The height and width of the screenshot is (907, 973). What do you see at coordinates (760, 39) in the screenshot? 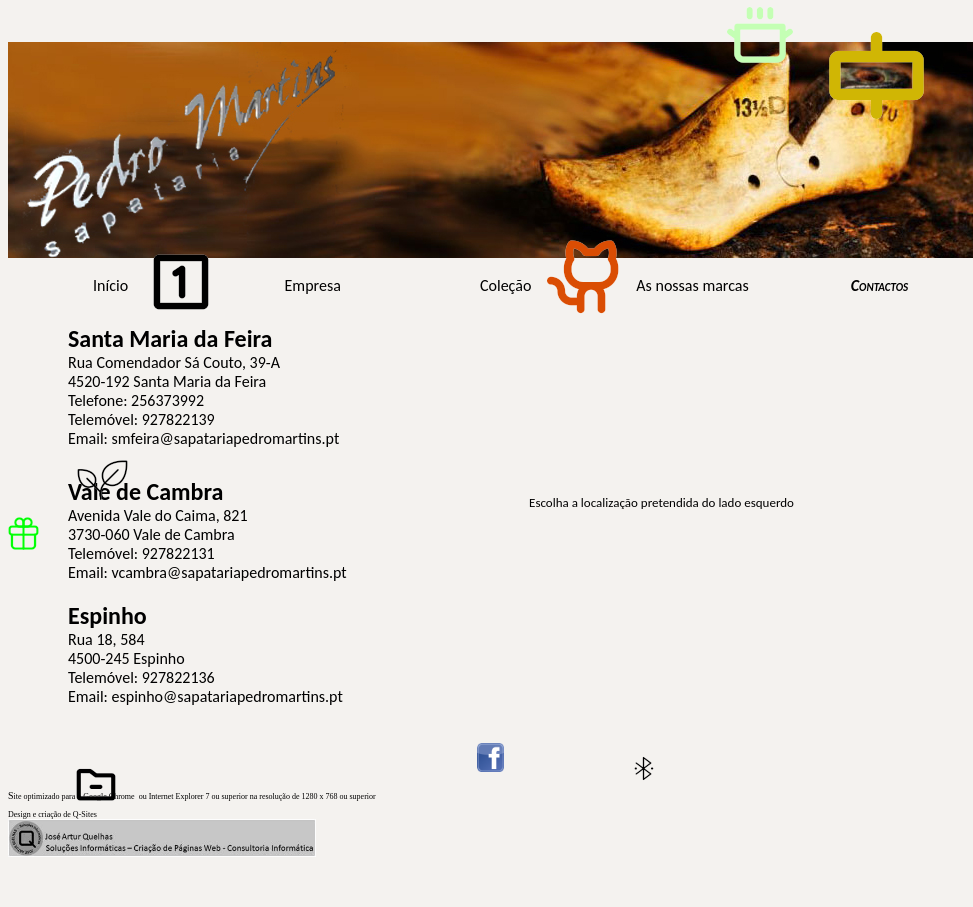
I see `access recipes or cooking features` at bounding box center [760, 39].